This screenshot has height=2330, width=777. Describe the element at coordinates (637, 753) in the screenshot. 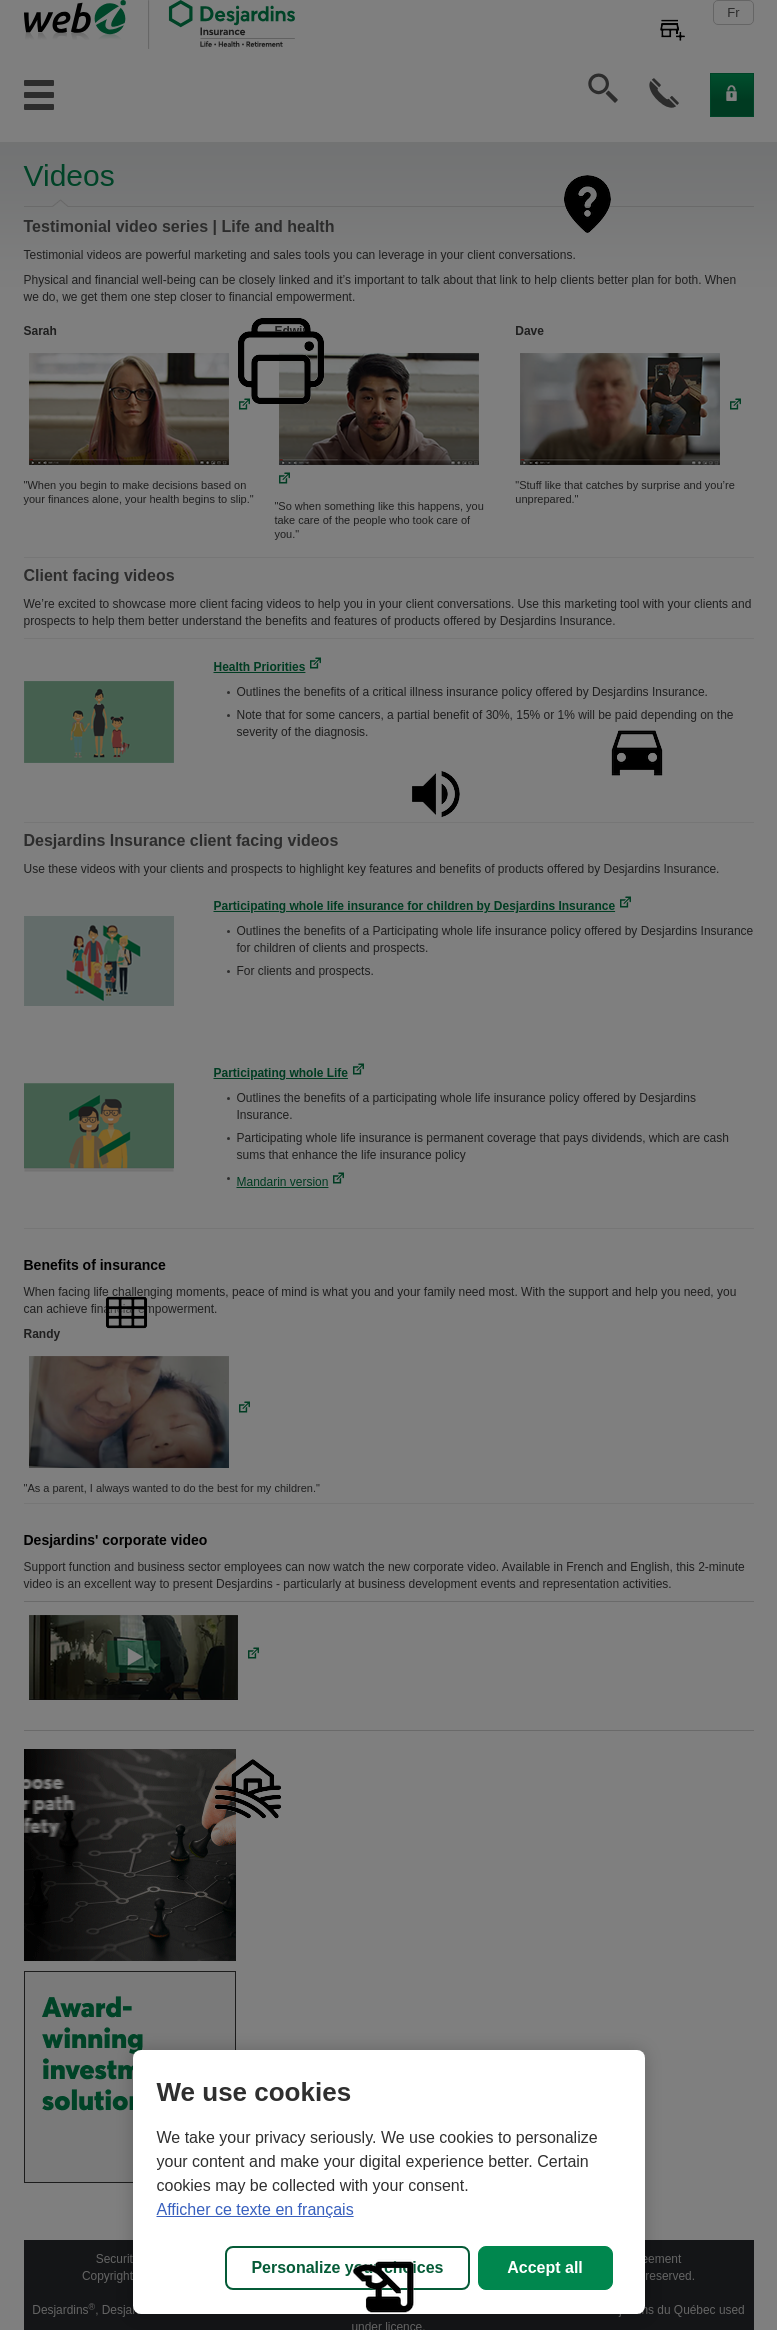

I see `time to leave notification for upcoming trip` at that location.